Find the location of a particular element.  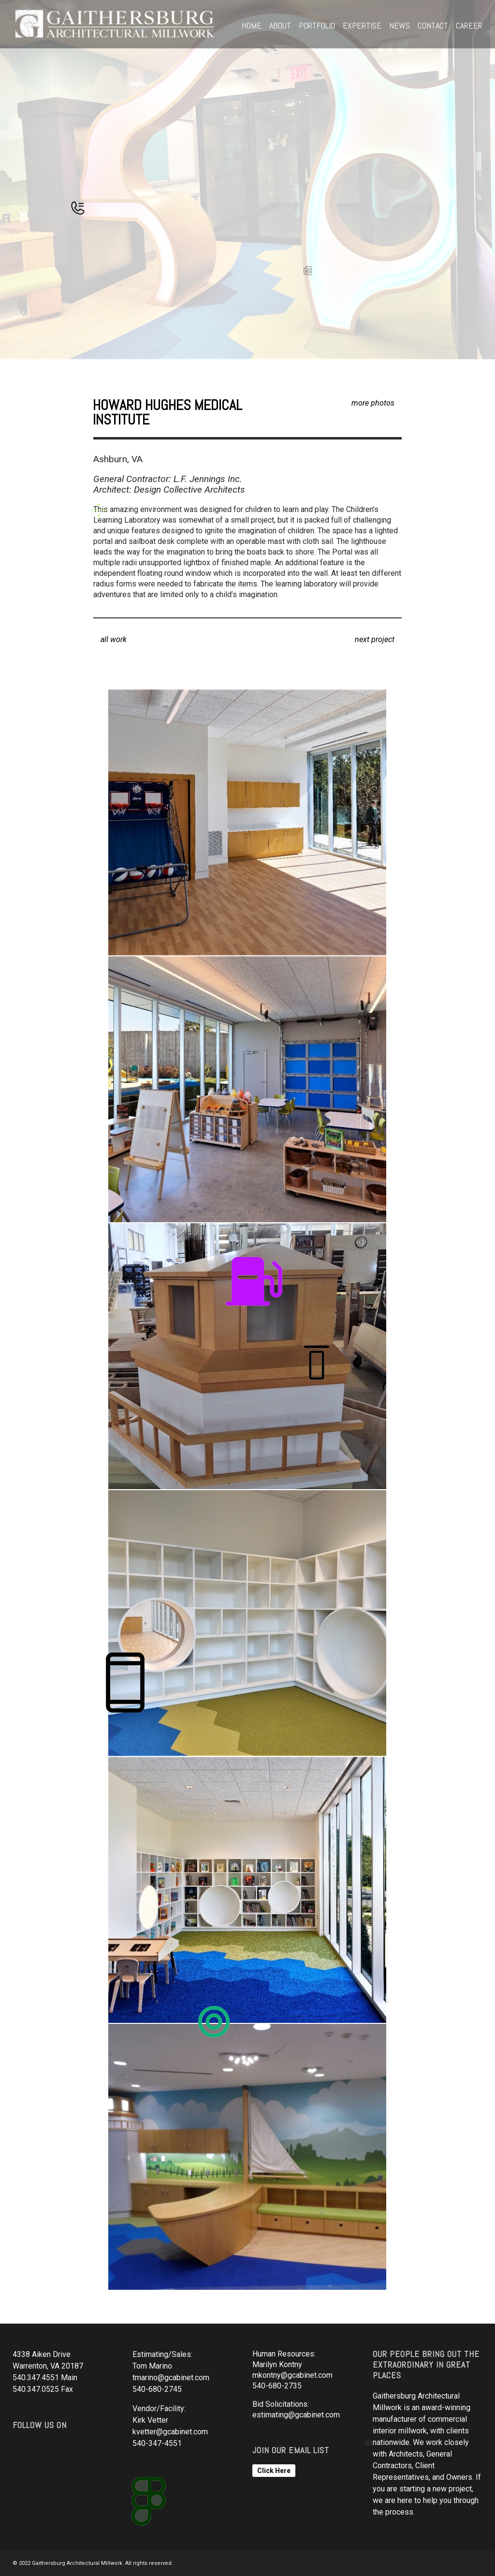

switch to mobile view is located at coordinates (125, 1683).